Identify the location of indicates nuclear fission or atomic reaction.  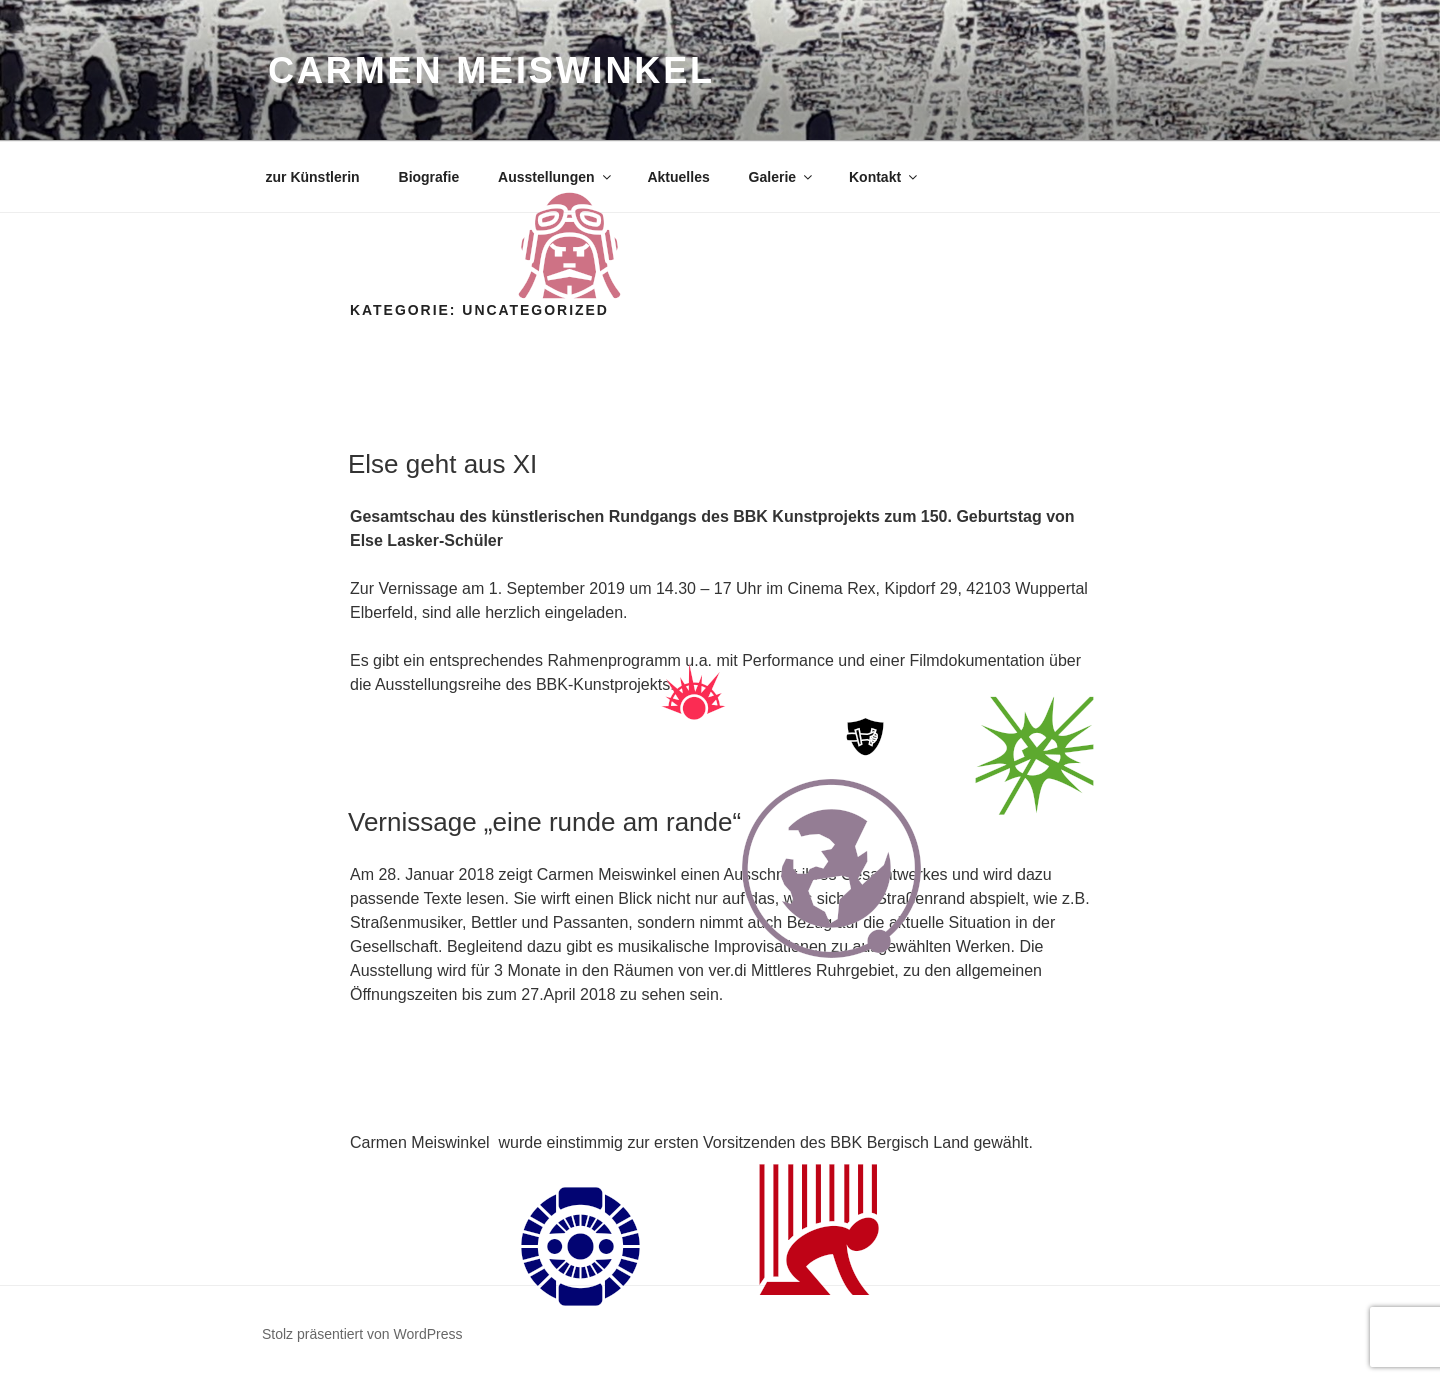
(1034, 755).